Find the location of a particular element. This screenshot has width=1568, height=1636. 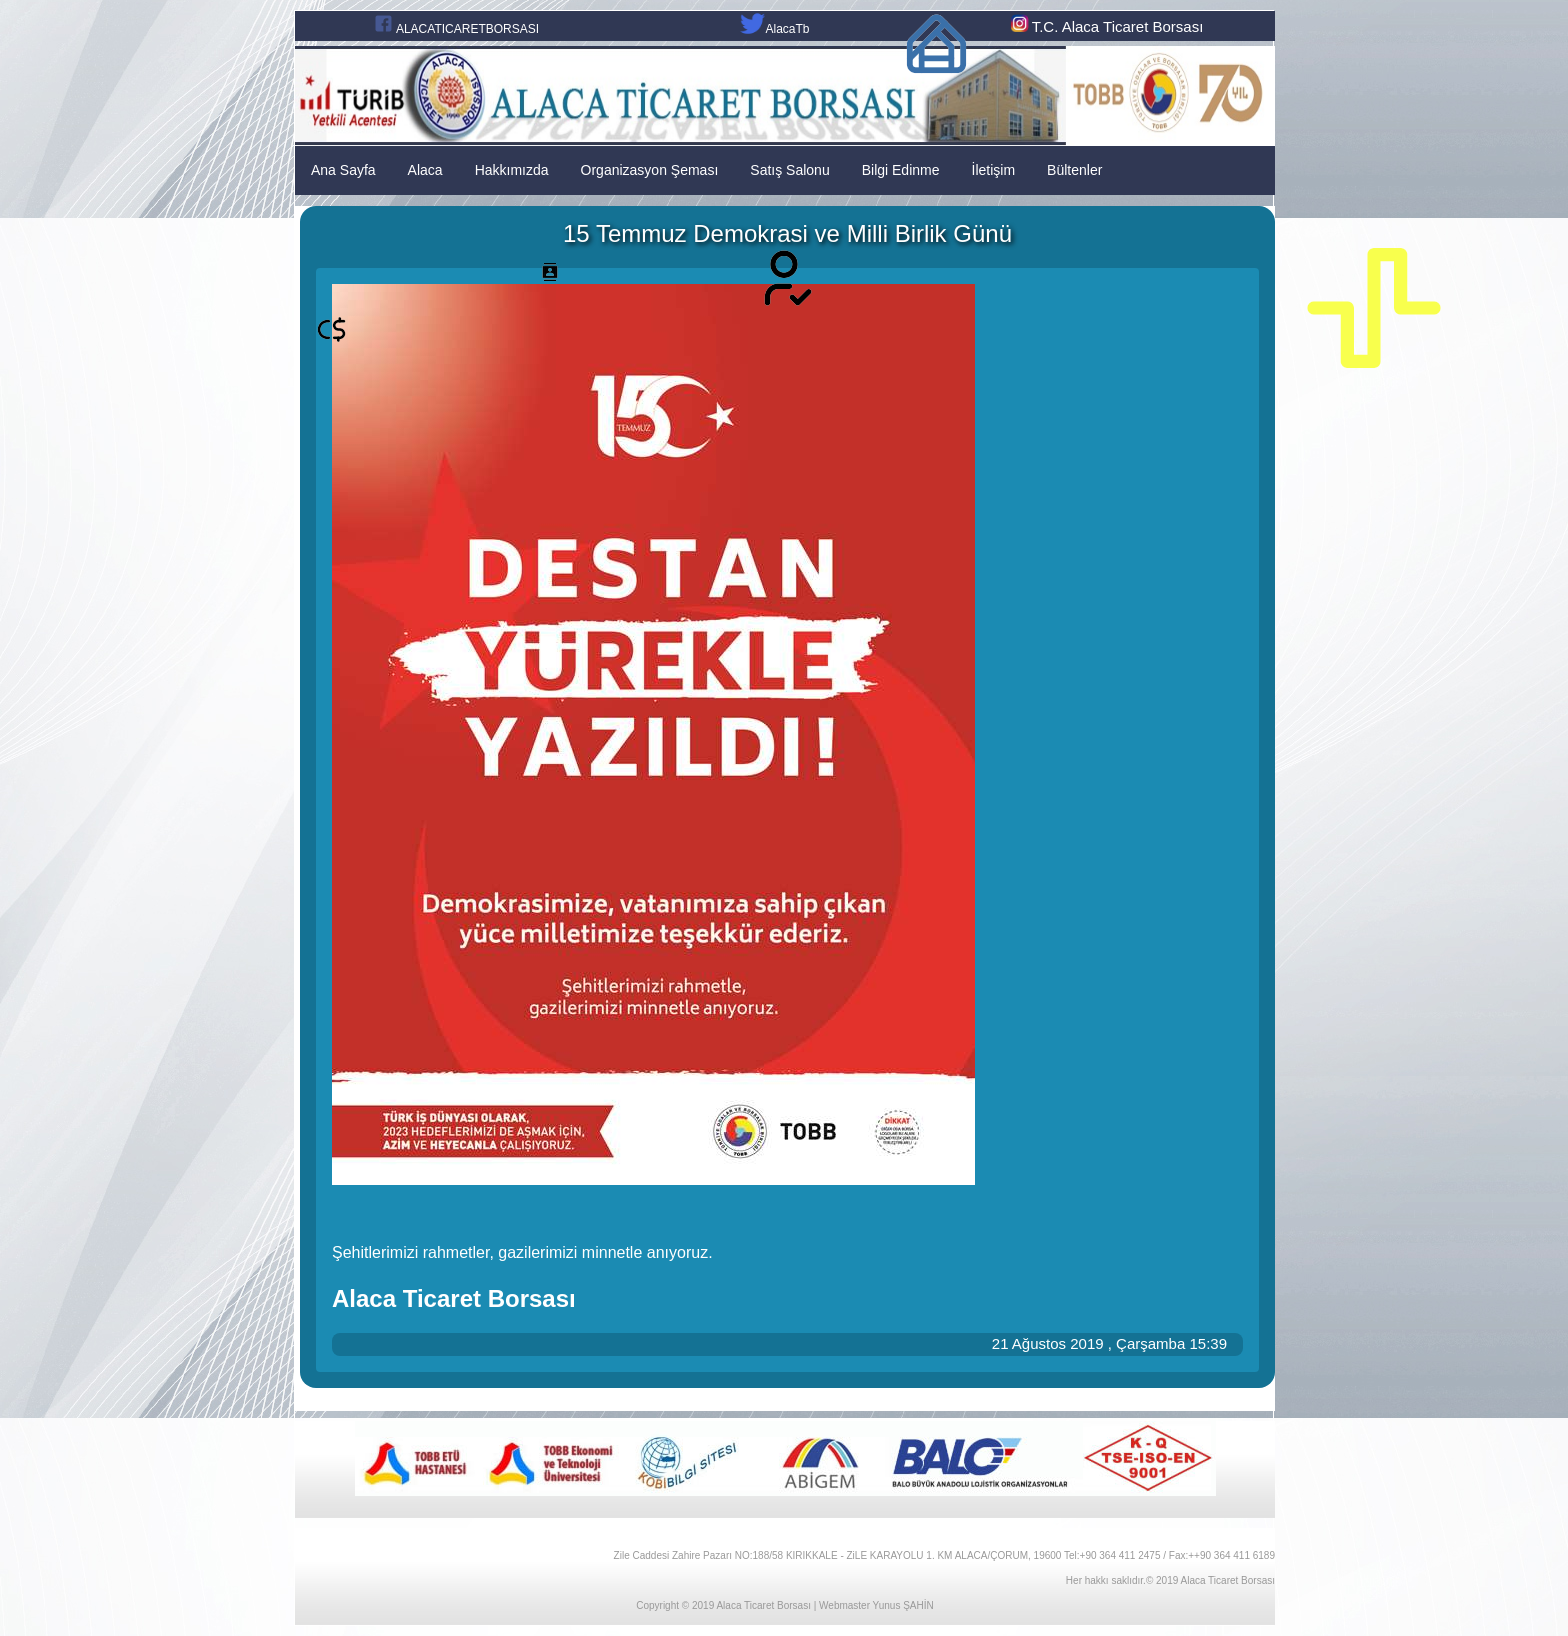

indicates canadian dollar currency is located at coordinates (331, 329).